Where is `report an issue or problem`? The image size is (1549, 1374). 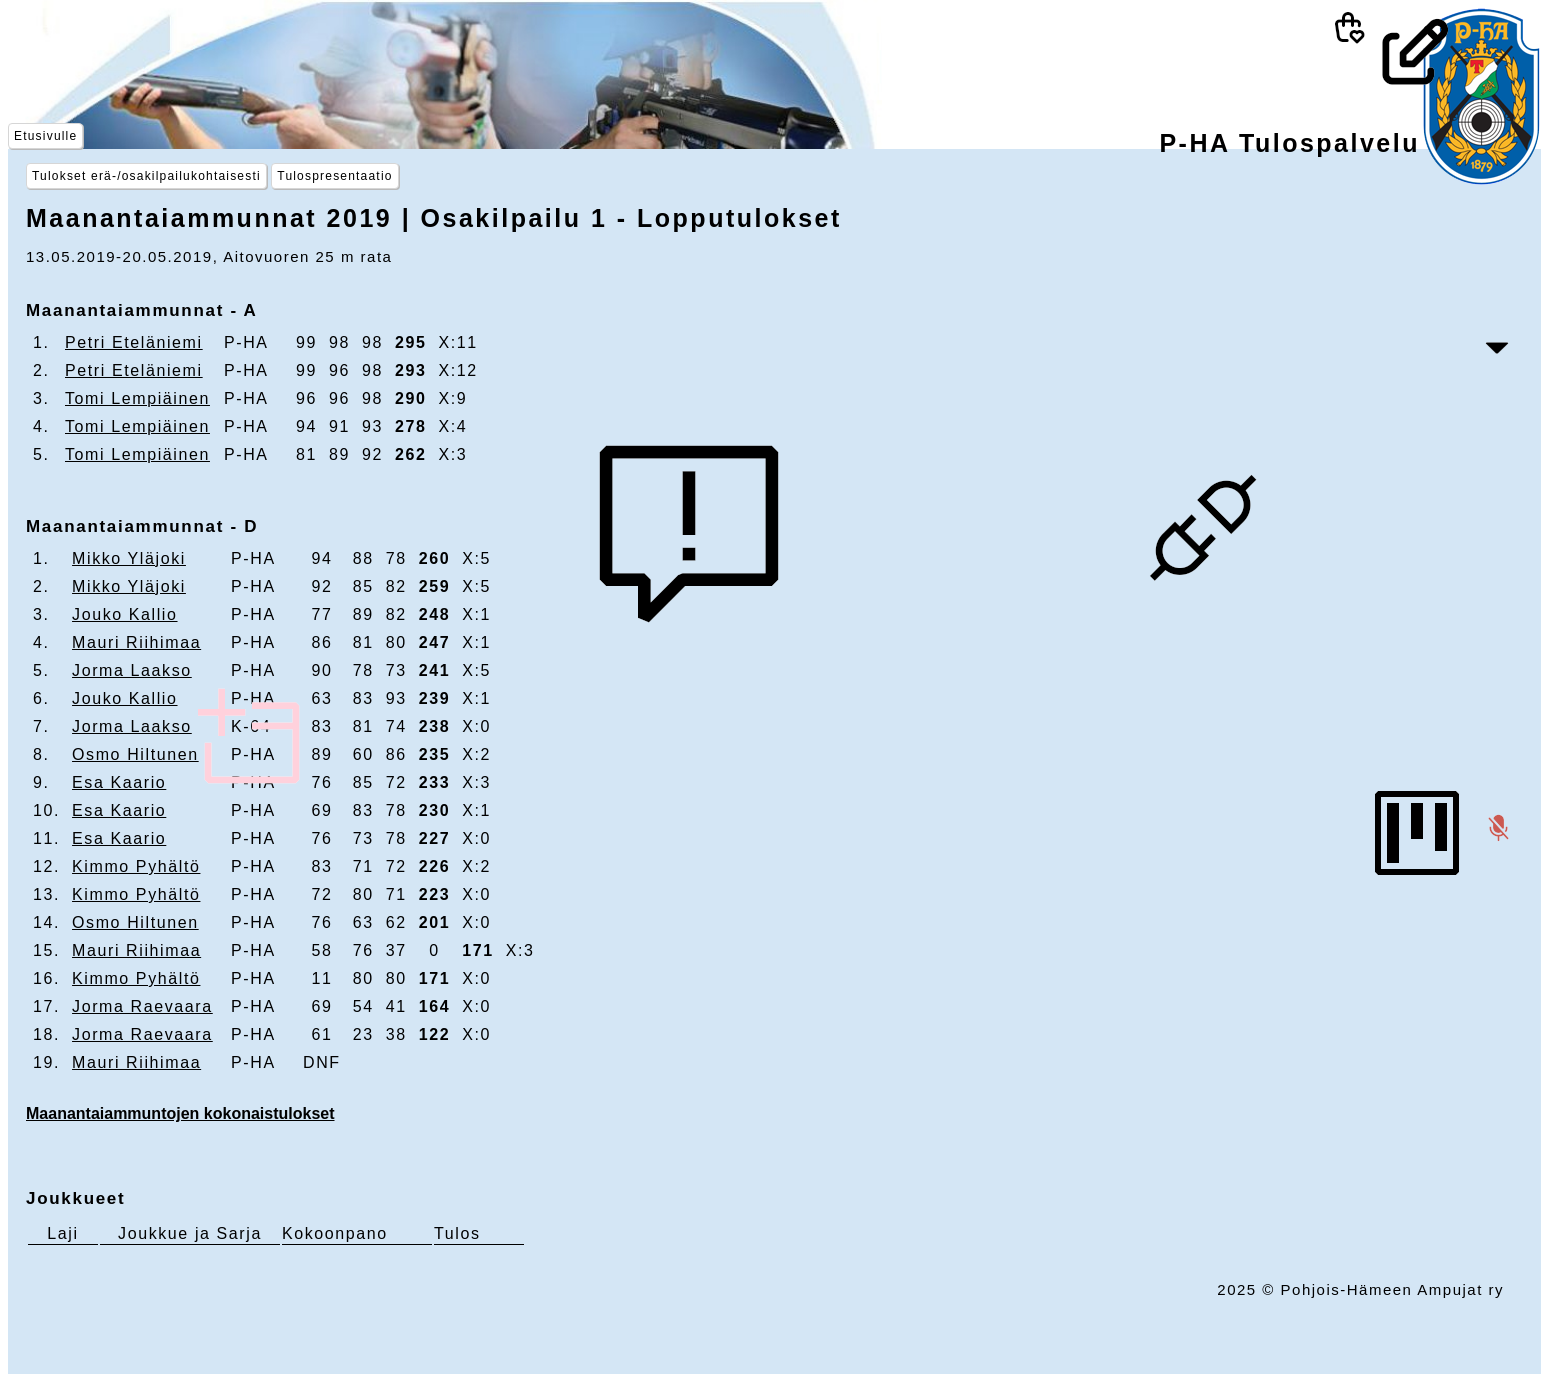 report an issue or problem is located at coordinates (689, 535).